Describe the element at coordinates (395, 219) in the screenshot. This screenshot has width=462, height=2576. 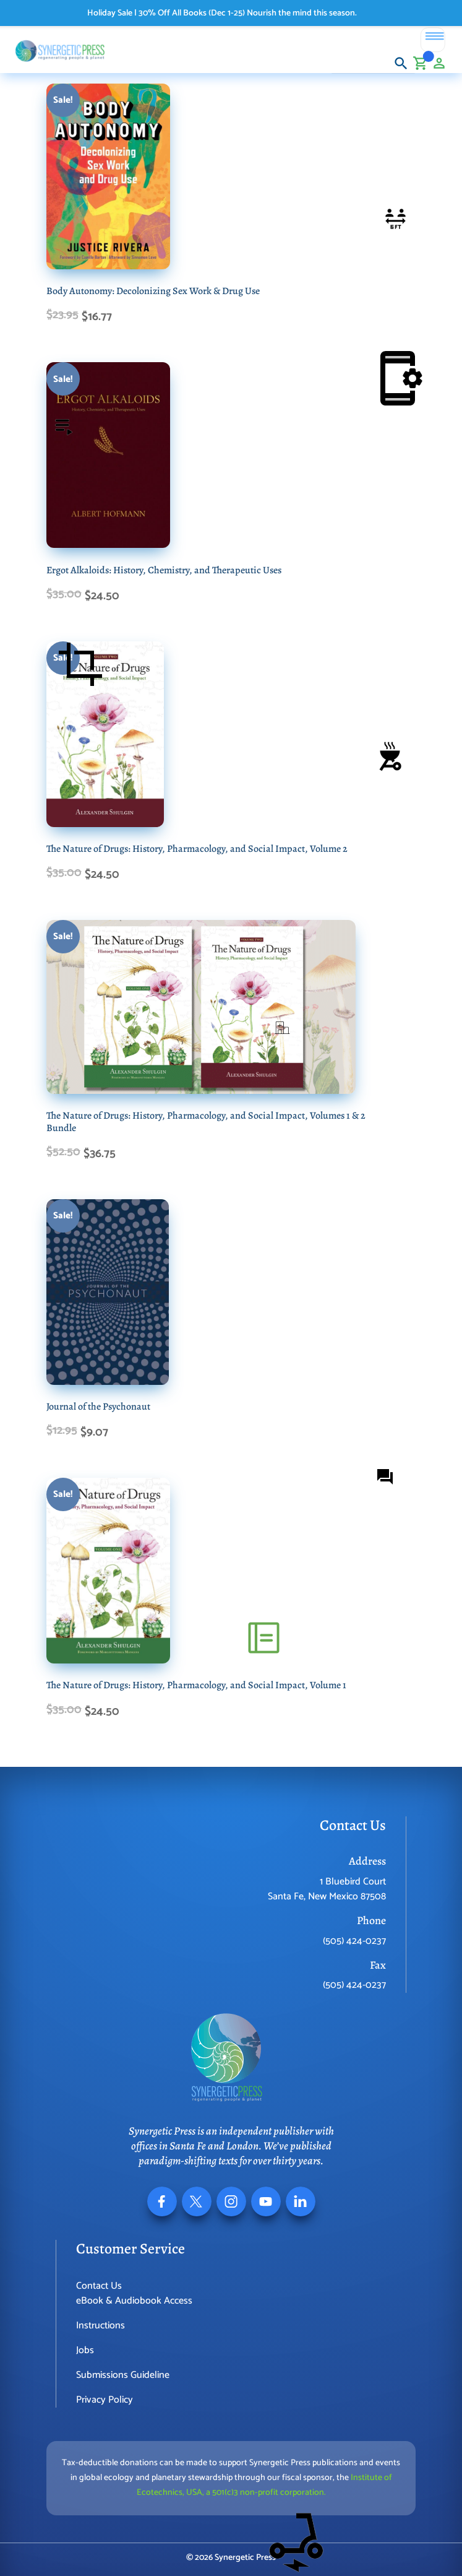
I see `indicates social distancing requirement of 6 feet` at that location.